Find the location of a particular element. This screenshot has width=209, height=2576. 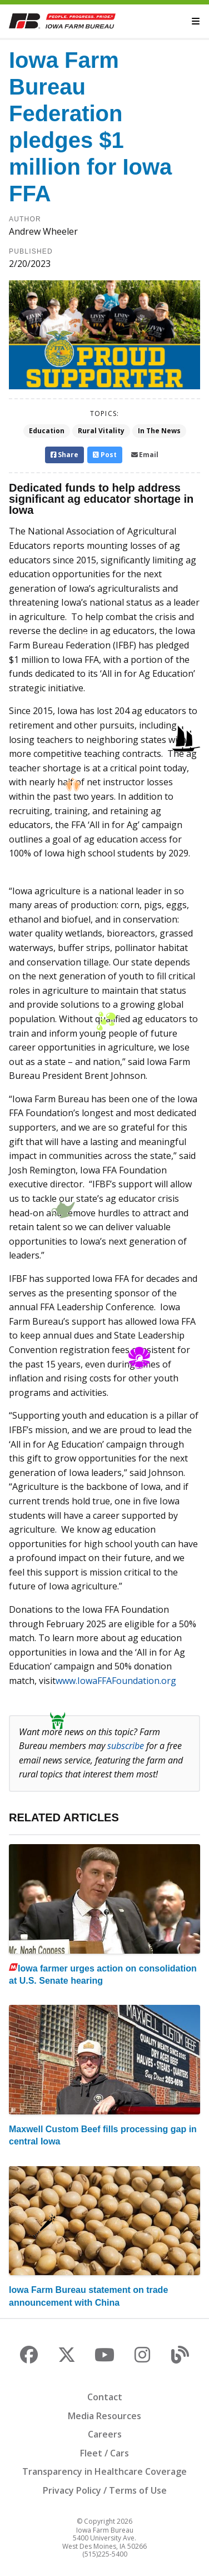

select viking or warrior character class is located at coordinates (58, 1721).